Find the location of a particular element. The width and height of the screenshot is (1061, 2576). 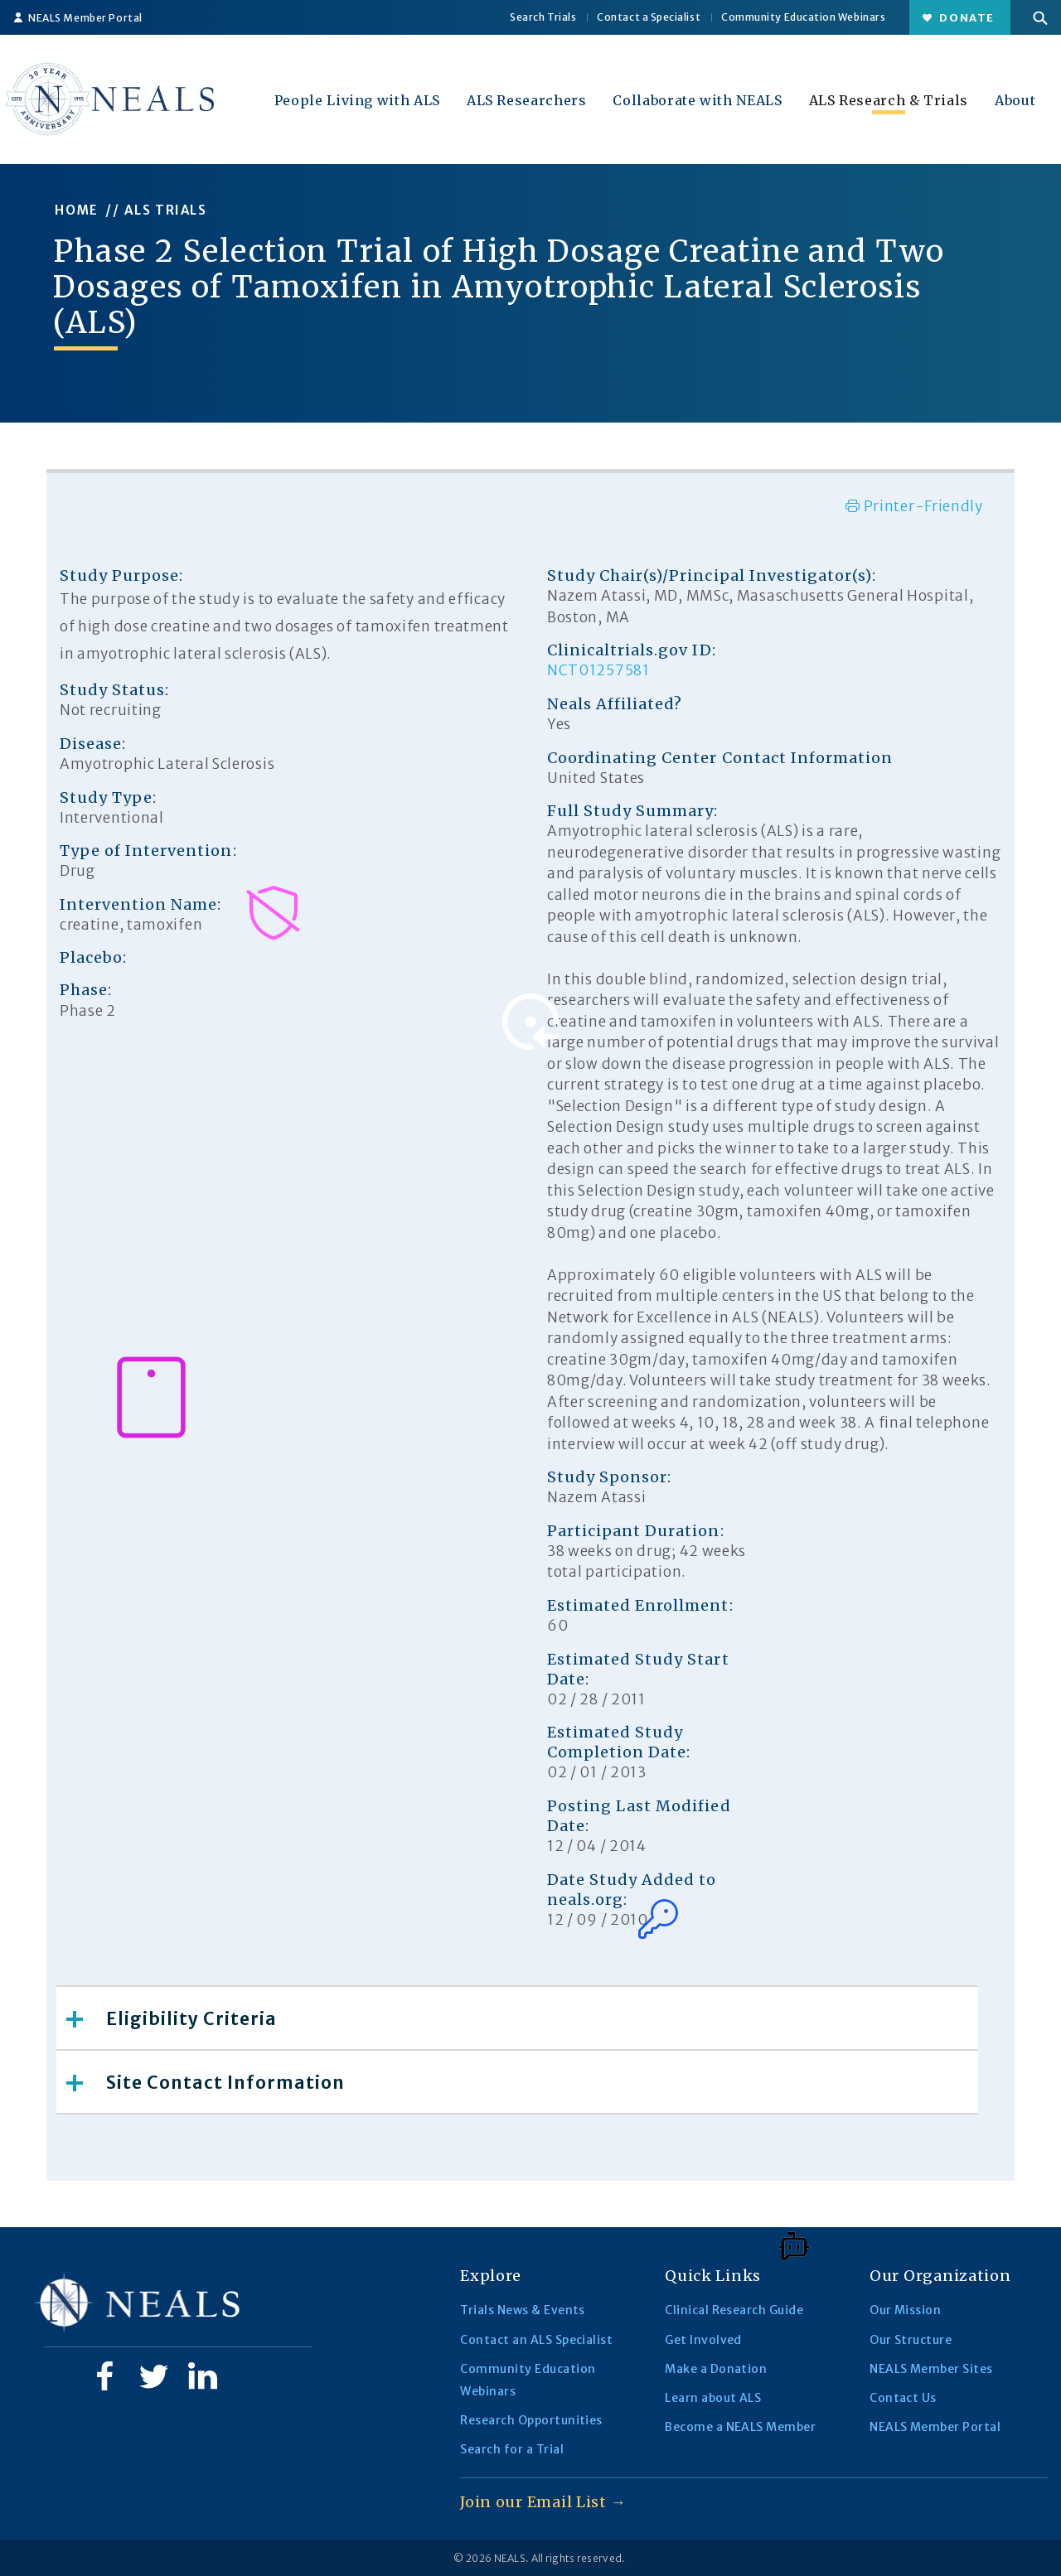

indicates an issue is tracked by another item is located at coordinates (530, 1022).